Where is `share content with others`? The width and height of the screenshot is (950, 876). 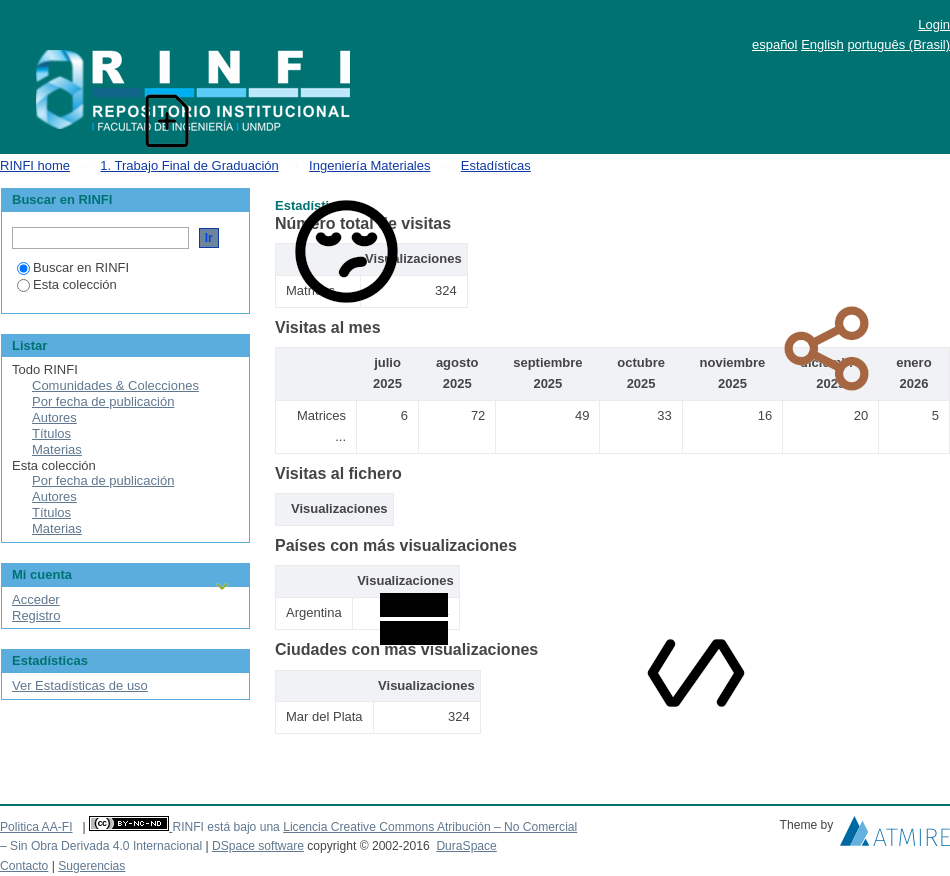 share content with others is located at coordinates (826, 348).